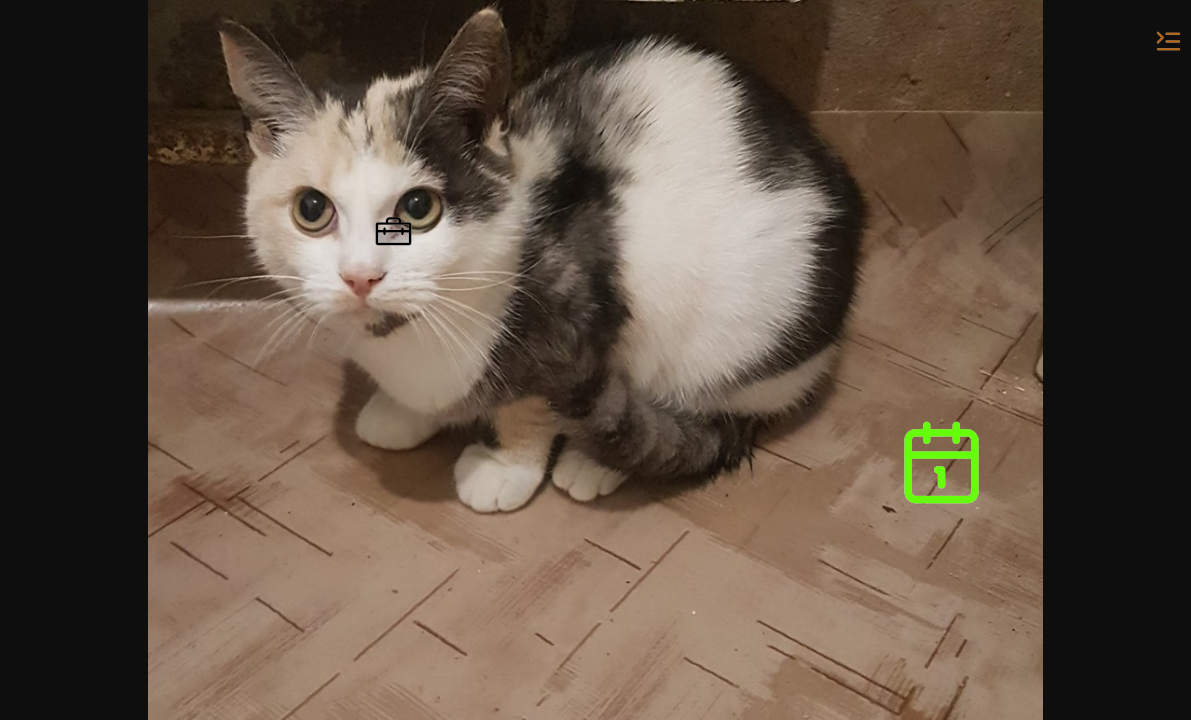 This screenshot has height=720, width=1191. I want to click on view events for the first day of the month, so click(941, 462).